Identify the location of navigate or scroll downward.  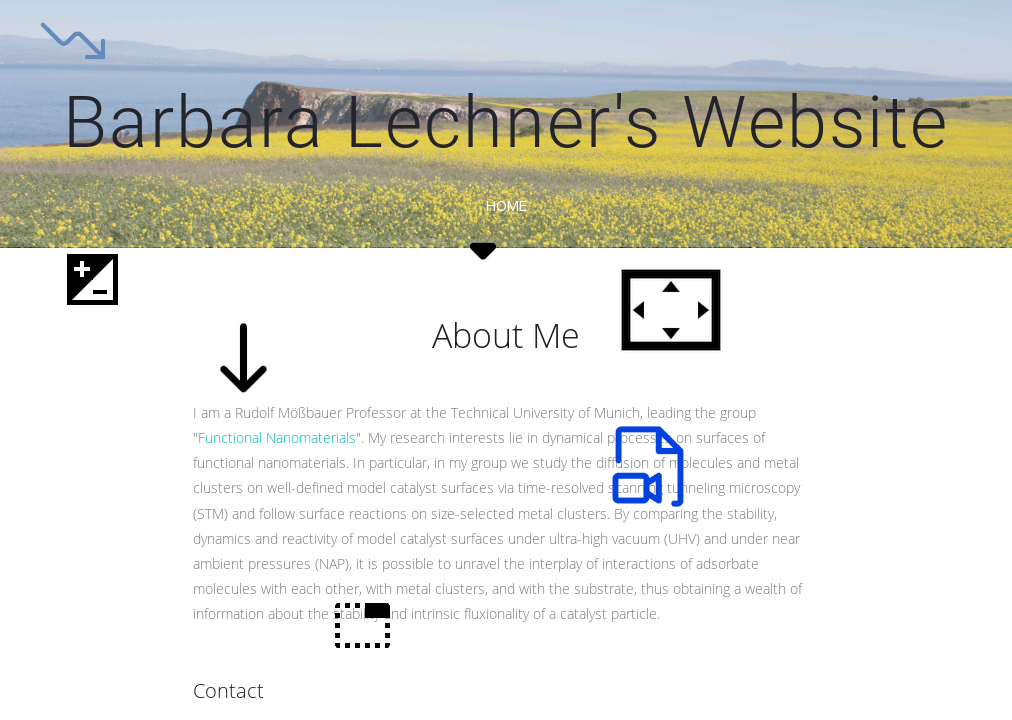
(243, 358).